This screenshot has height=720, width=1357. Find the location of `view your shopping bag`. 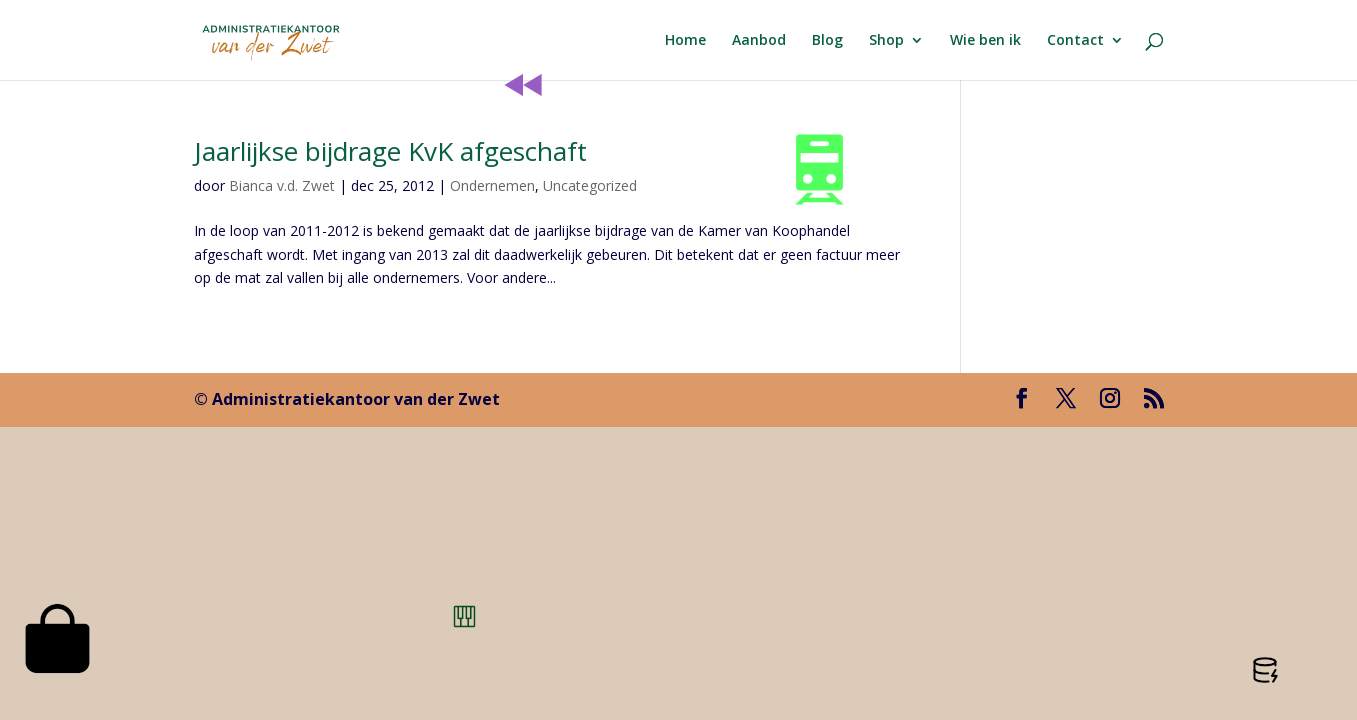

view your shopping bag is located at coordinates (57, 638).